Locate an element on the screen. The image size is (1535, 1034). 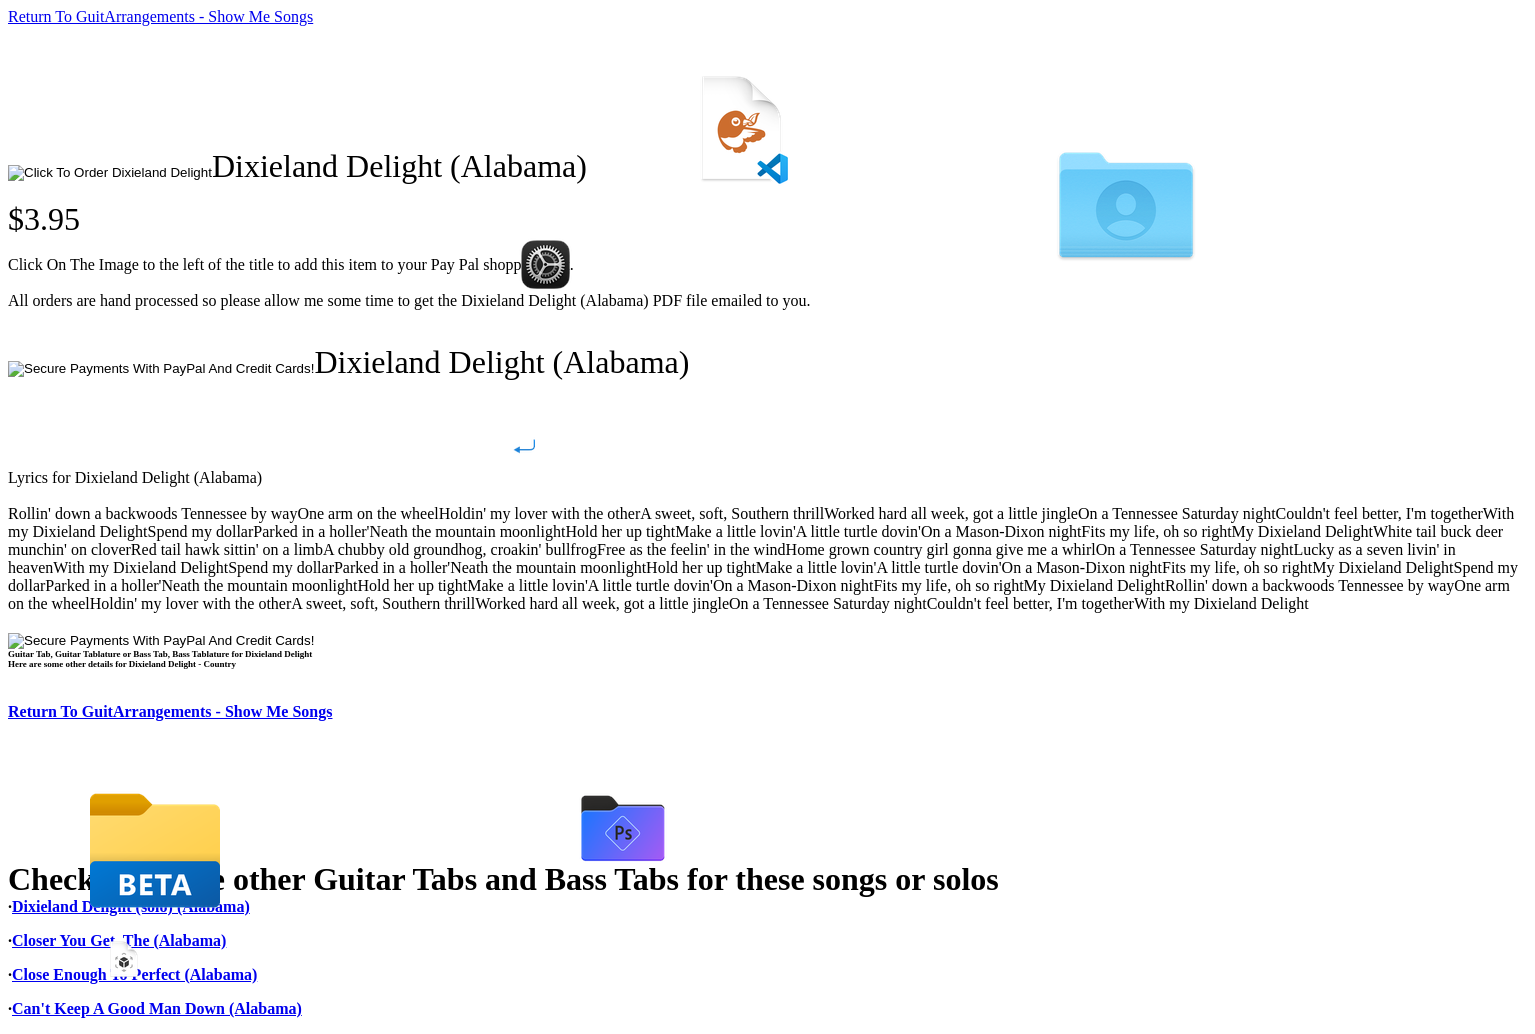
bower package manager file in Visual Studio Code is located at coordinates (741, 130).